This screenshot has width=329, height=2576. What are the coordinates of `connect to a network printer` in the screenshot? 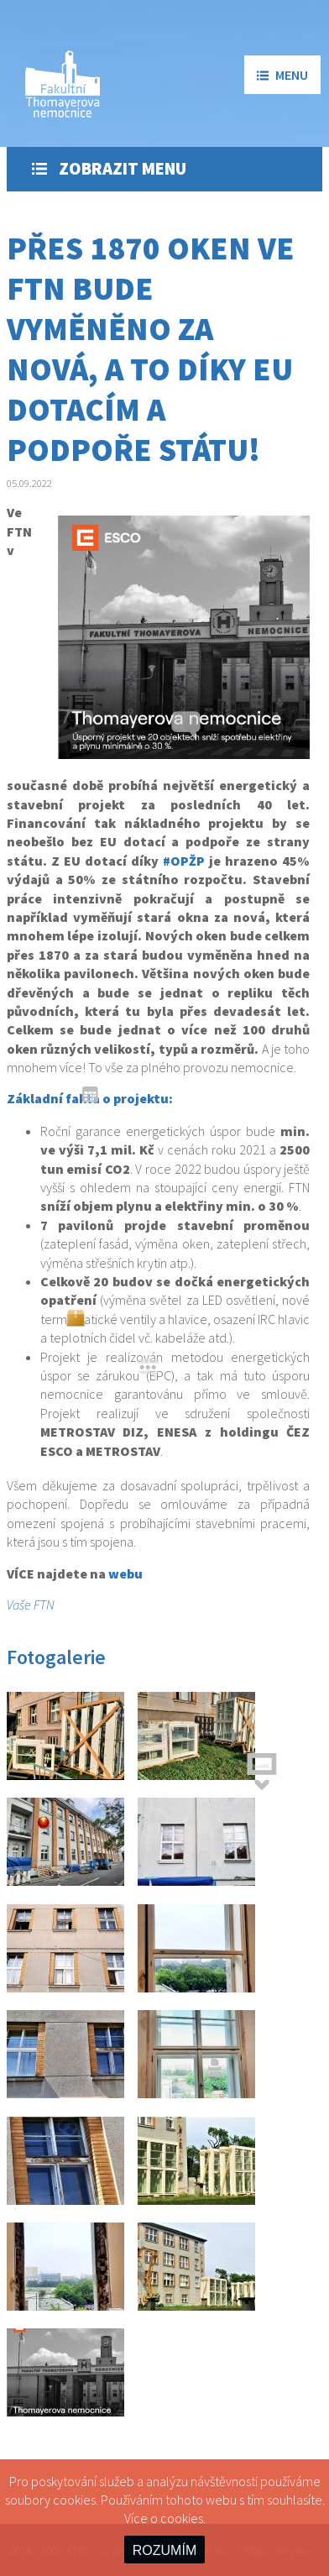 It's located at (216, 2066).